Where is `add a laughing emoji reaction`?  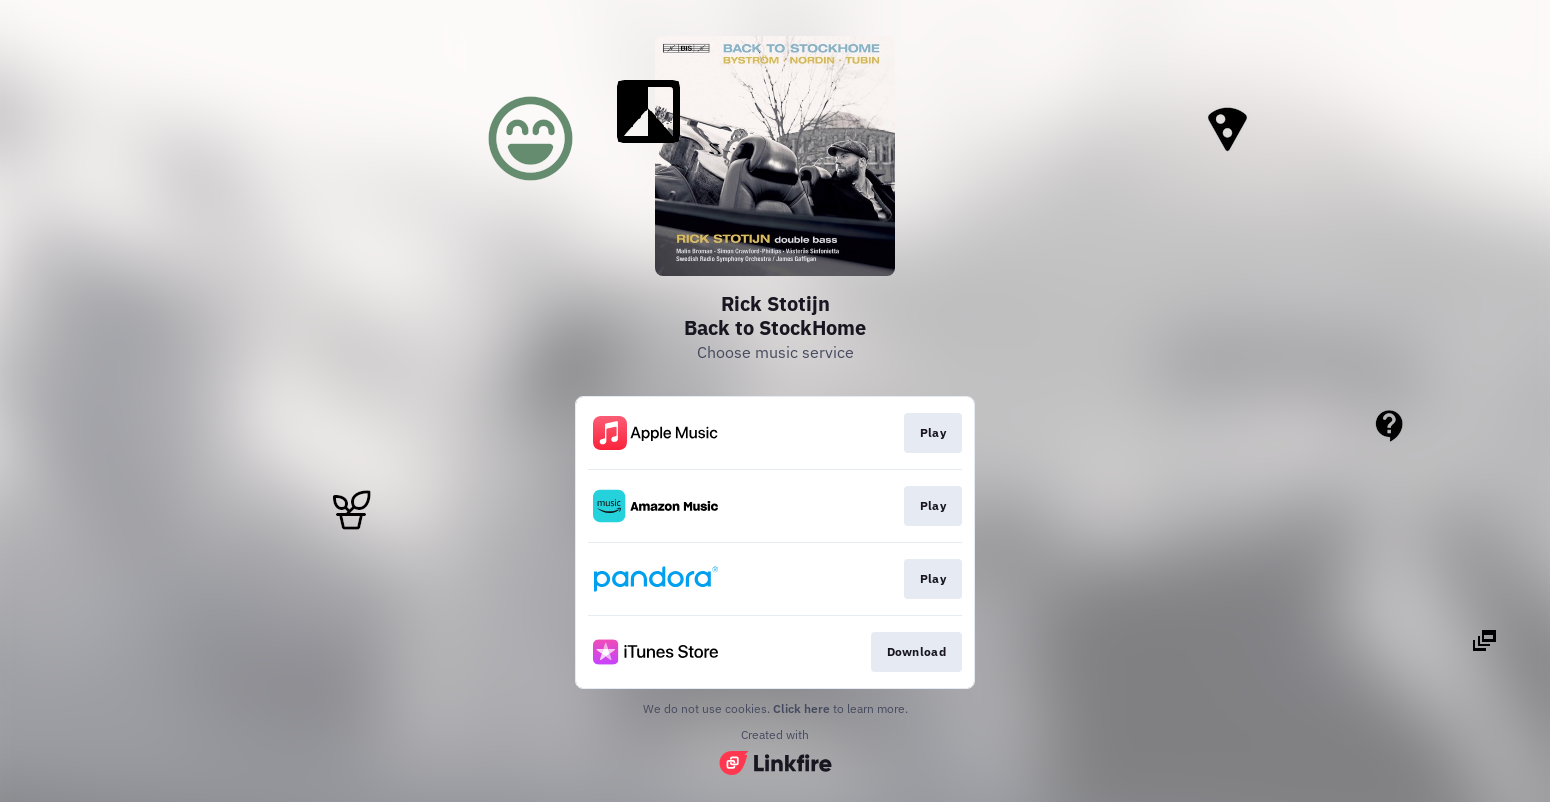
add a laughing emoji reaction is located at coordinates (530, 138).